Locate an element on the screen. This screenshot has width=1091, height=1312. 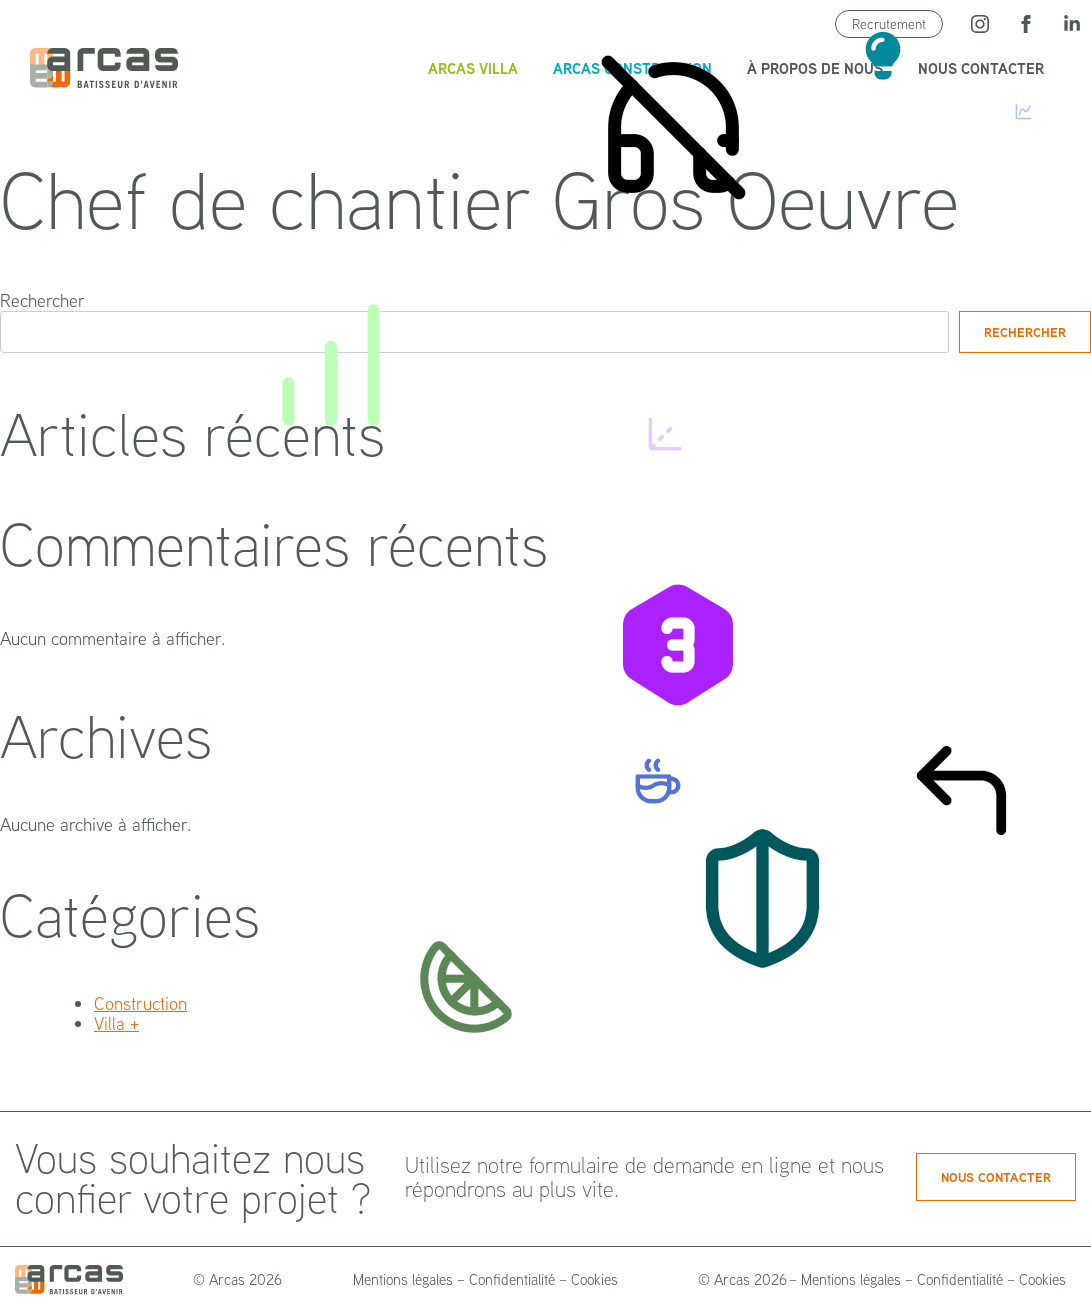
partial security or protection enabled is located at coordinates (762, 898).